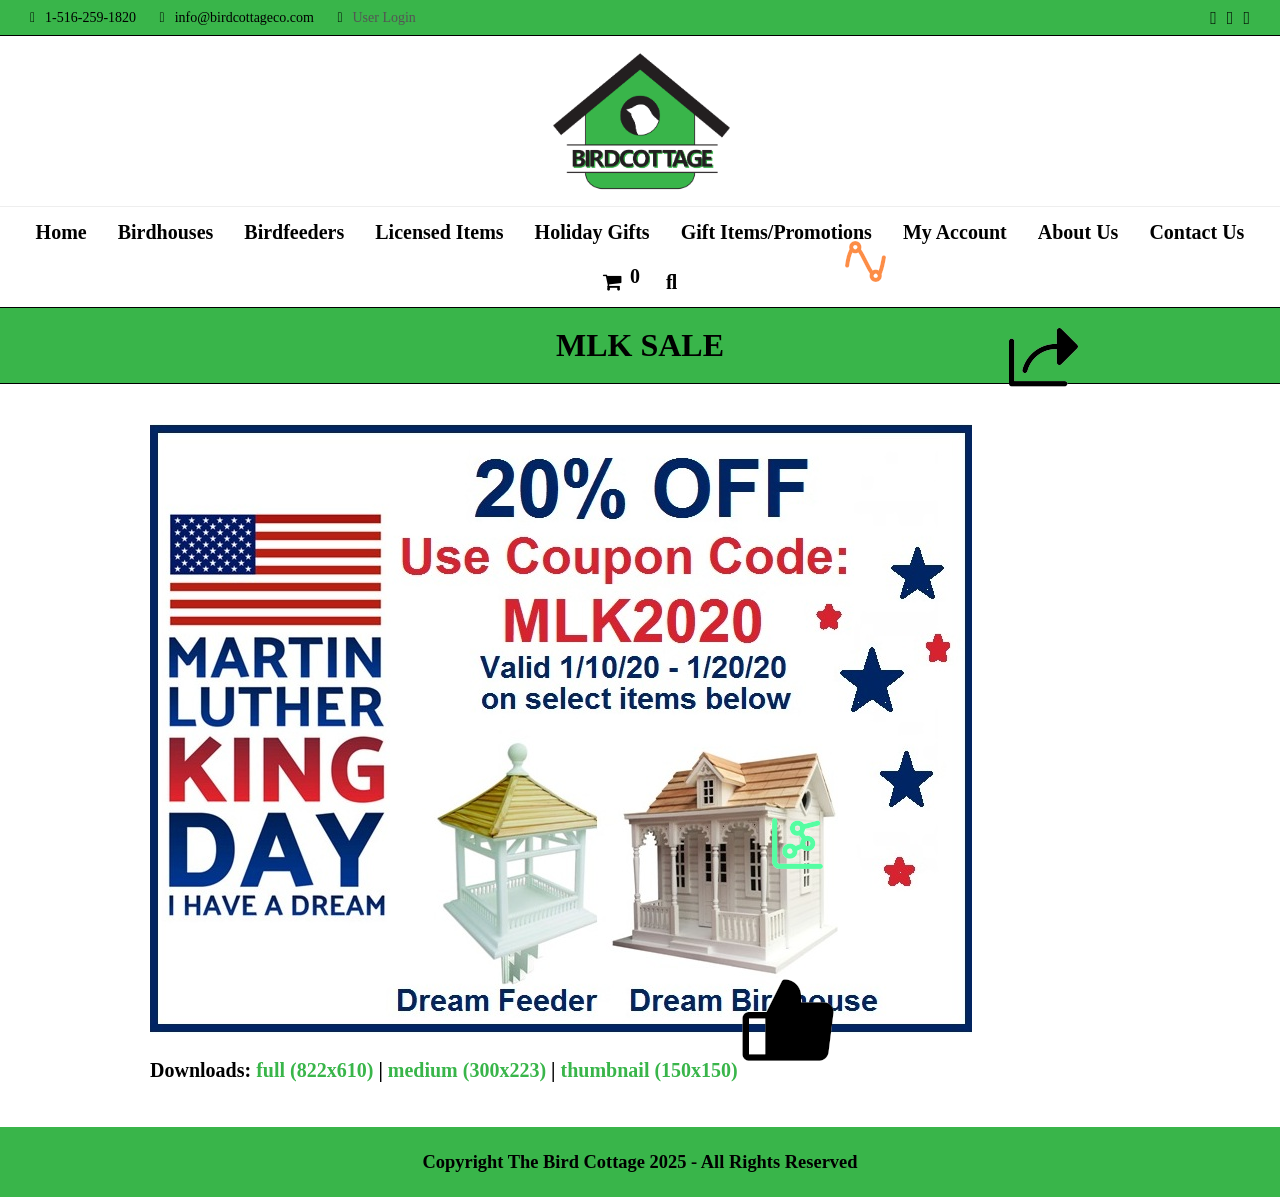 This screenshot has height=1197, width=1280. I want to click on toggle between maximum and minimum values, so click(865, 261).